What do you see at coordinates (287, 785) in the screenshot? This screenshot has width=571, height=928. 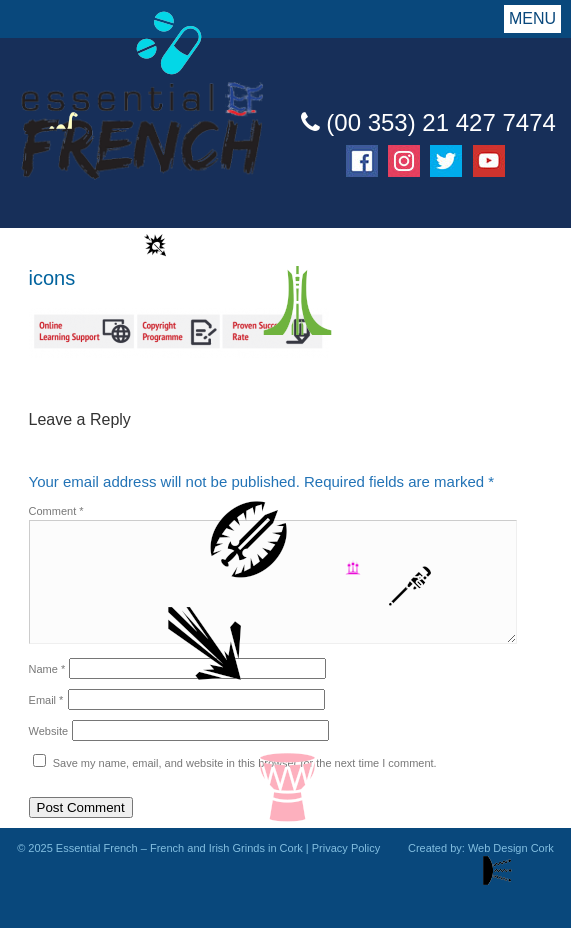 I see `select djembe or african drum instrument` at bounding box center [287, 785].